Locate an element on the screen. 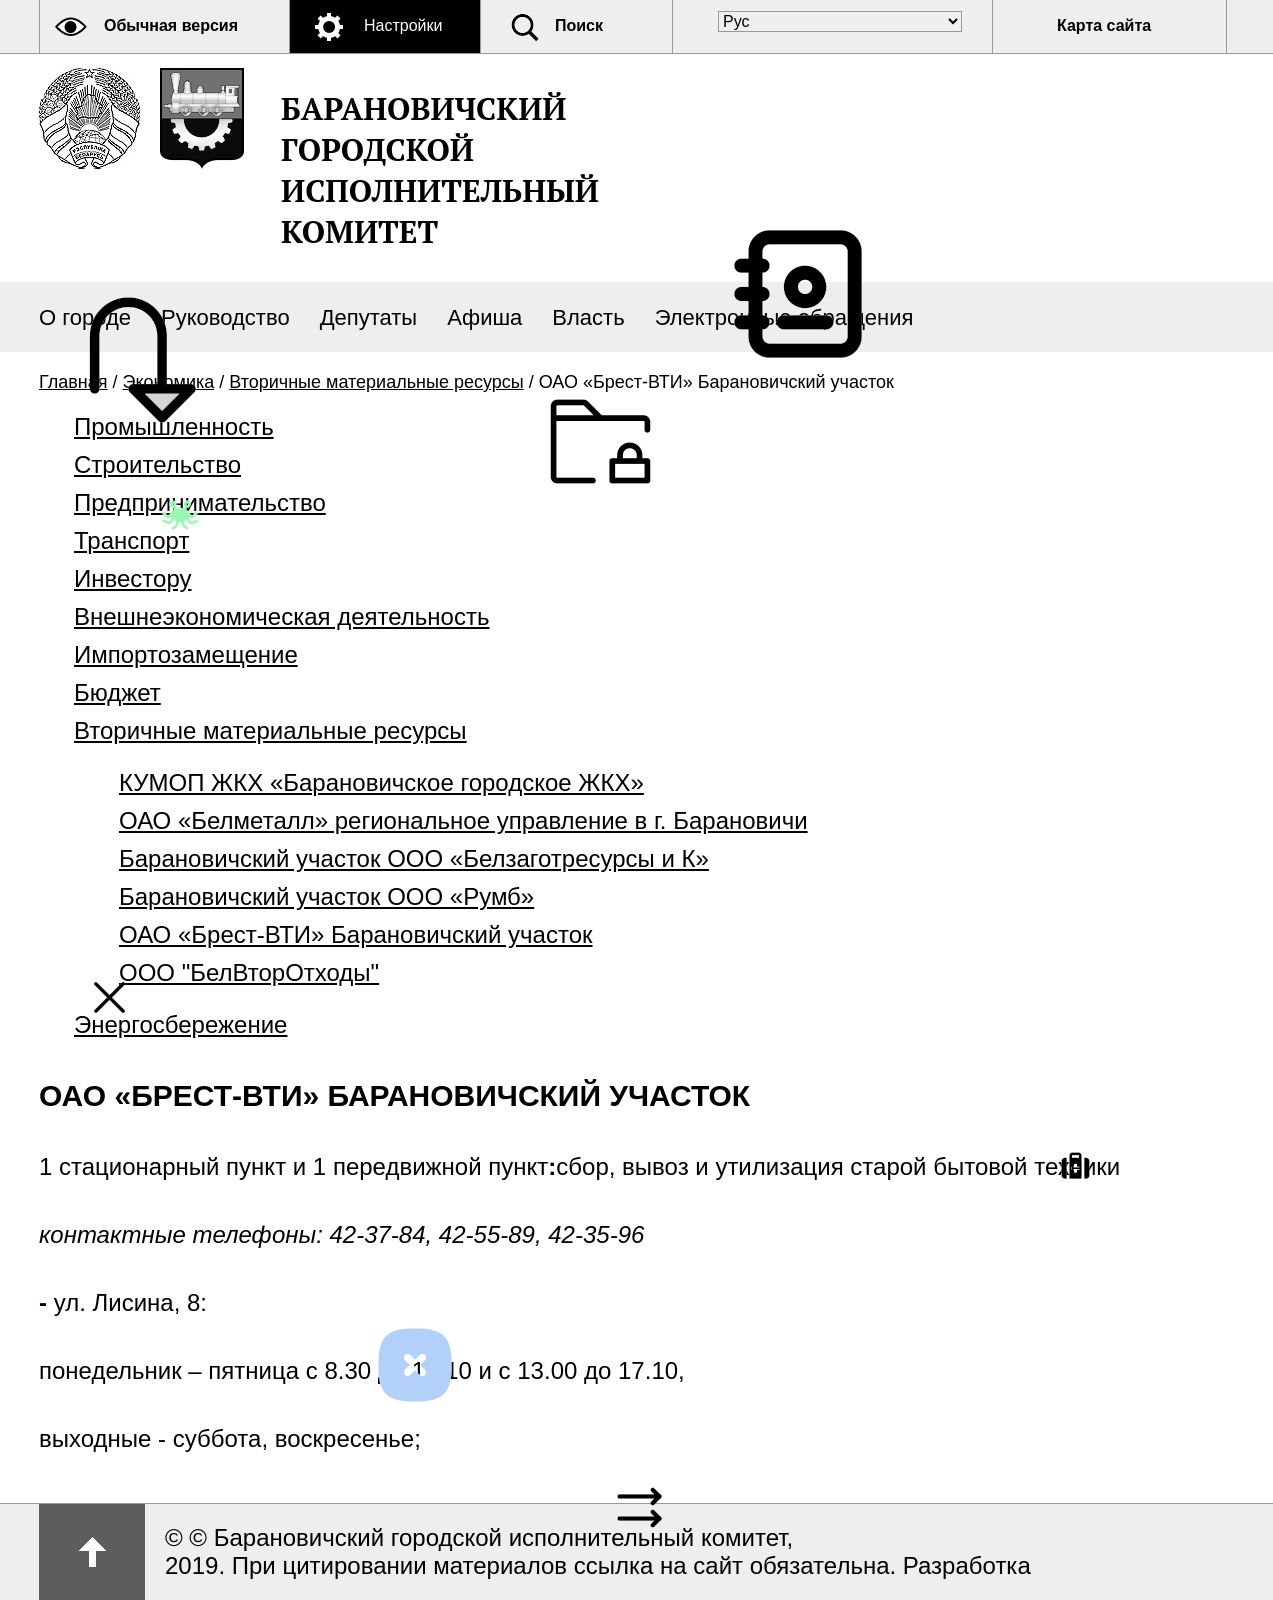 This screenshot has width=1273, height=1600. represents the flying spaghetti monster or pastafarianism is located at coordinates (180, 515).